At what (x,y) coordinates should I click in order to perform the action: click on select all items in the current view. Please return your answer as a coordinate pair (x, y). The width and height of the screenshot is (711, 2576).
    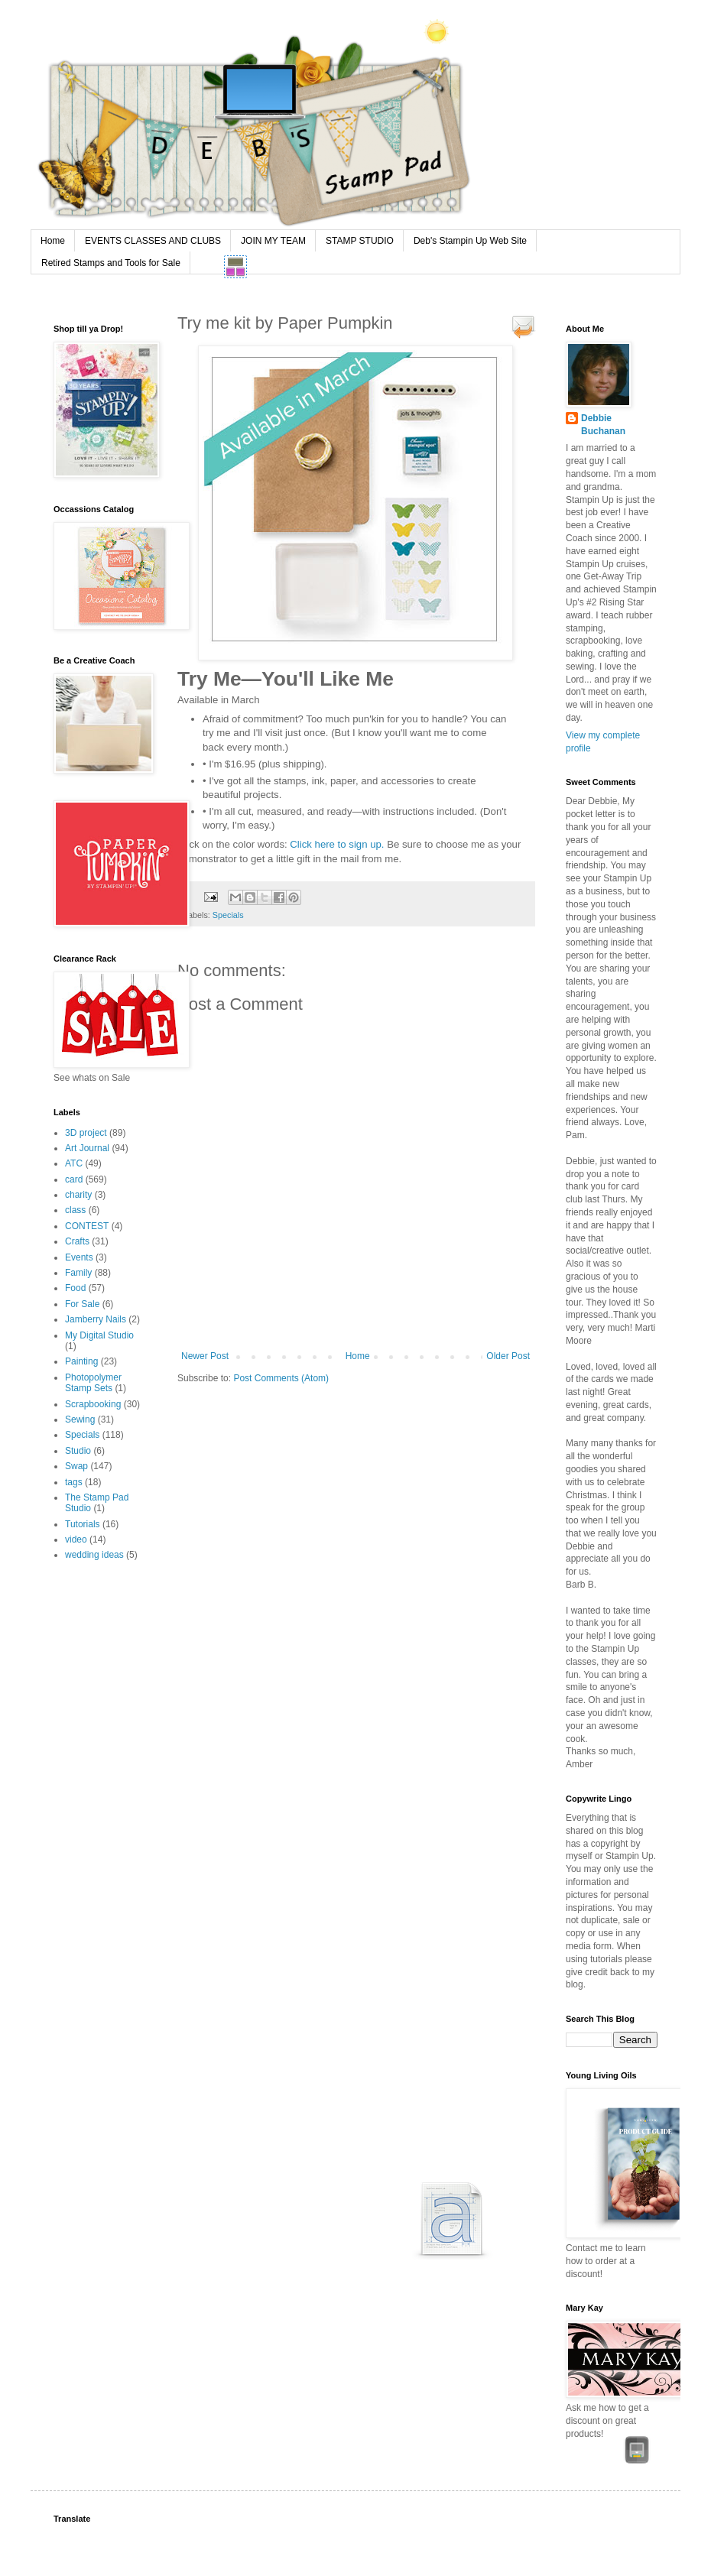
    Looking at the image, I should click on (235, 267).